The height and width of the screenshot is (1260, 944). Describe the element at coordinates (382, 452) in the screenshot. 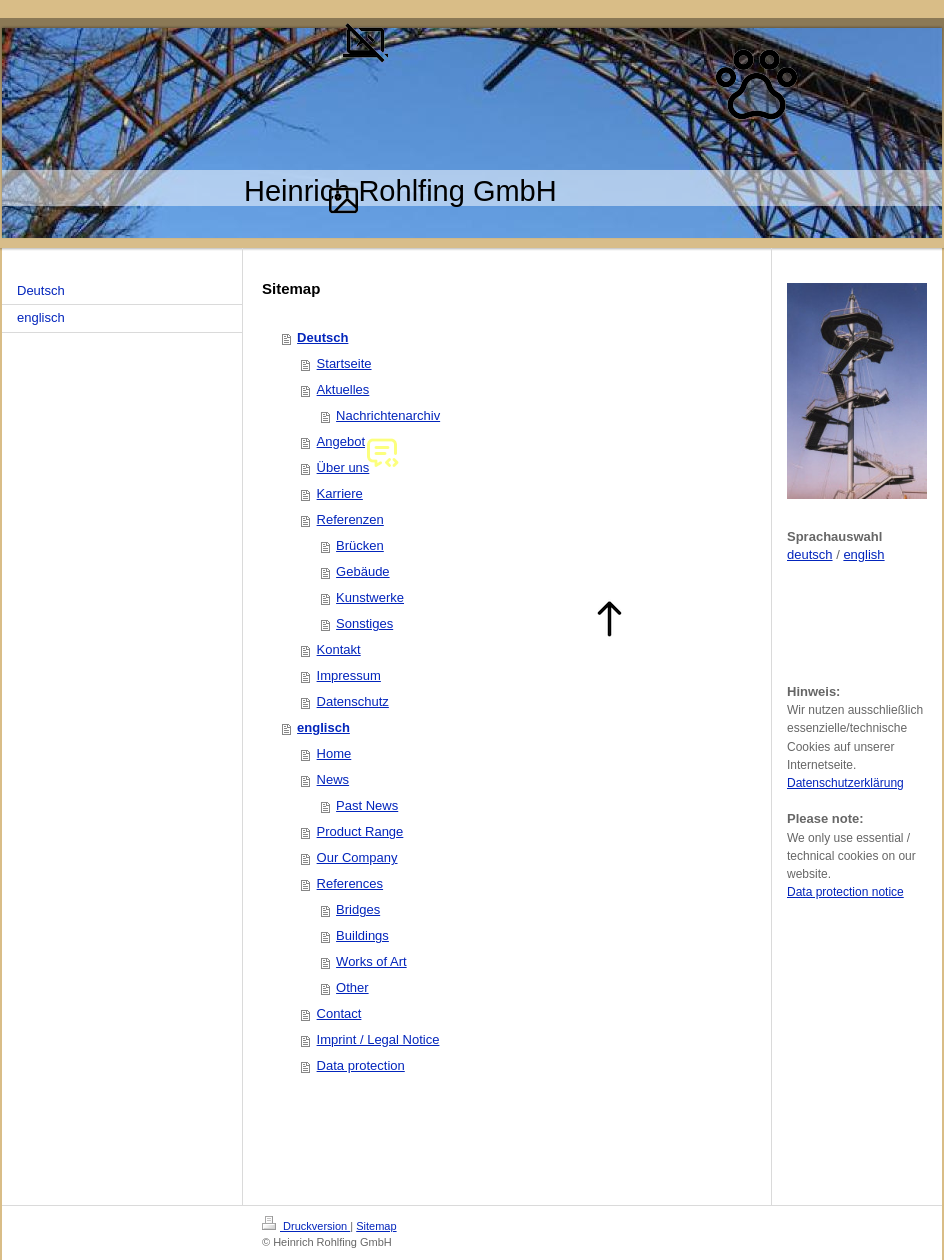

I see `view code snippets in chat` at that location.